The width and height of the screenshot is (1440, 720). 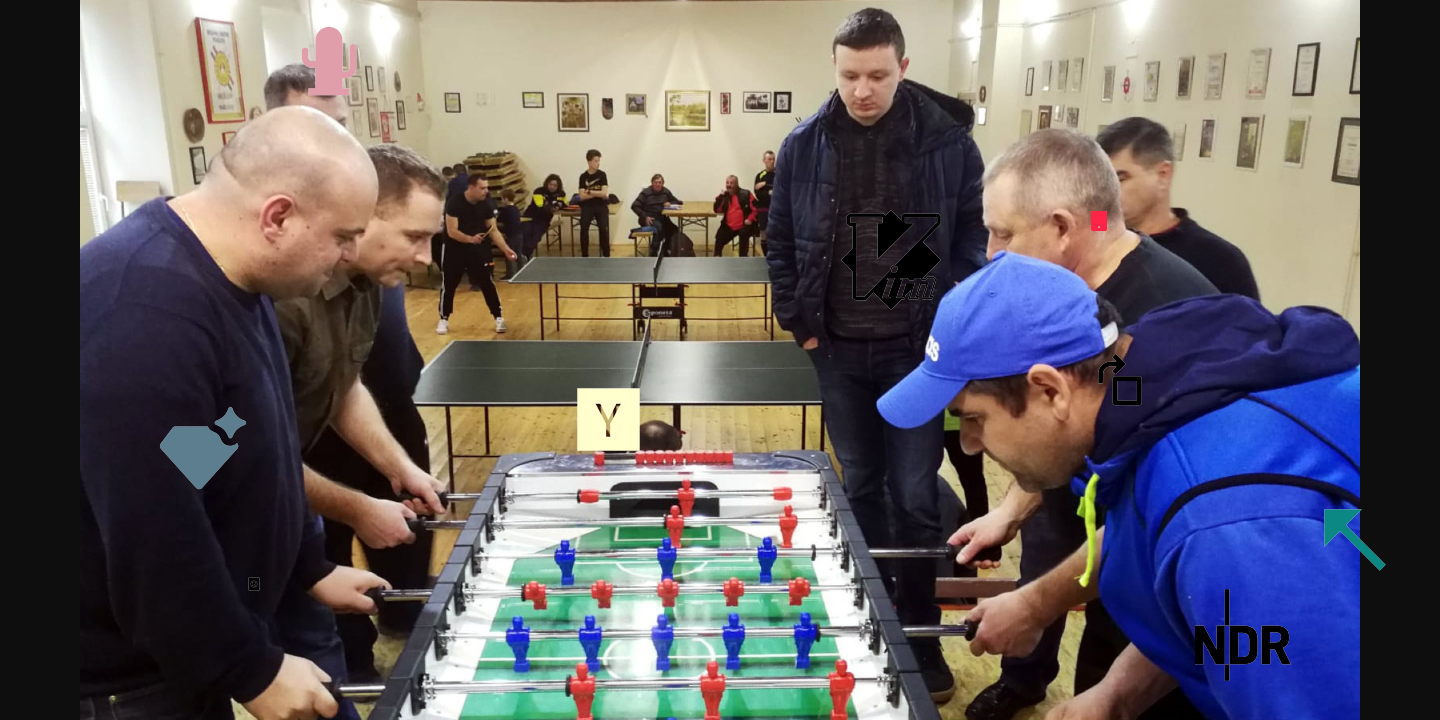 I want to click on desert or arid climate indicator, so click(x=329, y=61).